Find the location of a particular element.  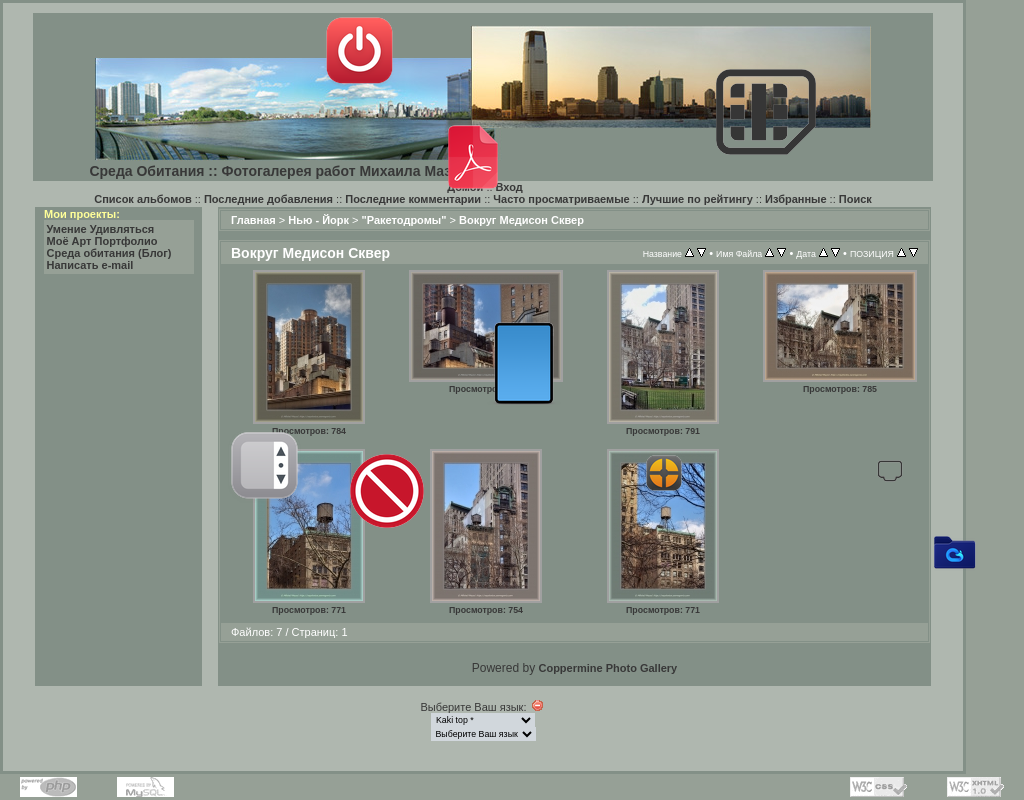

access network or system preferences is located at coordinates (890, 471).